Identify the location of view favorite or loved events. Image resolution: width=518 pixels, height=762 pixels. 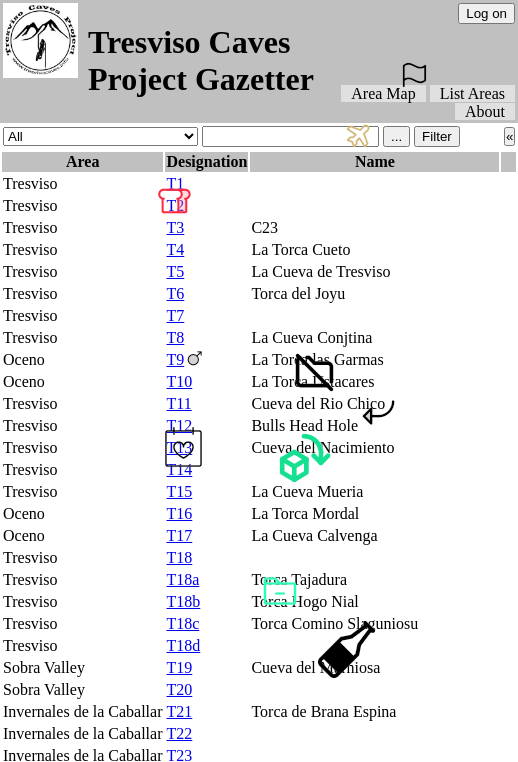
(183, 448).